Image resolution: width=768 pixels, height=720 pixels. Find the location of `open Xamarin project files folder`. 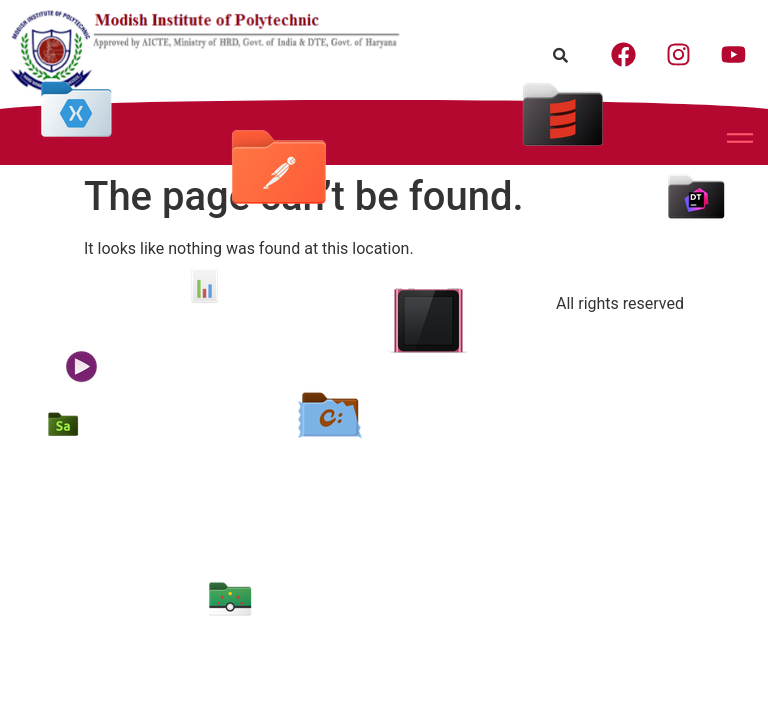

open Xamarin project files folder is located at coordinates (76, 111).